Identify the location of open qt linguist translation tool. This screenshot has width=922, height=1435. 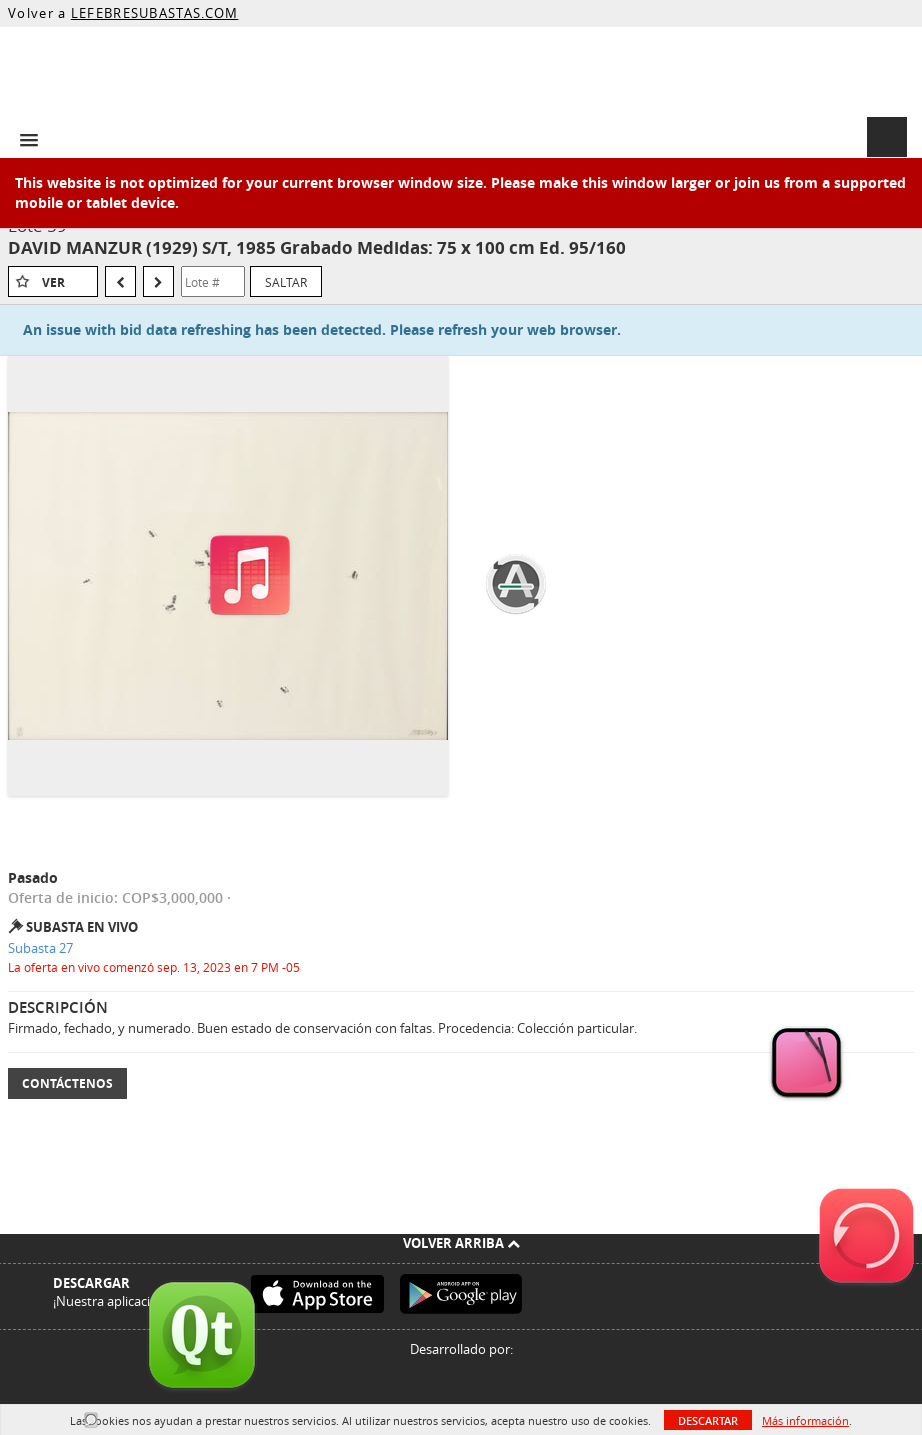
(202, 1335).